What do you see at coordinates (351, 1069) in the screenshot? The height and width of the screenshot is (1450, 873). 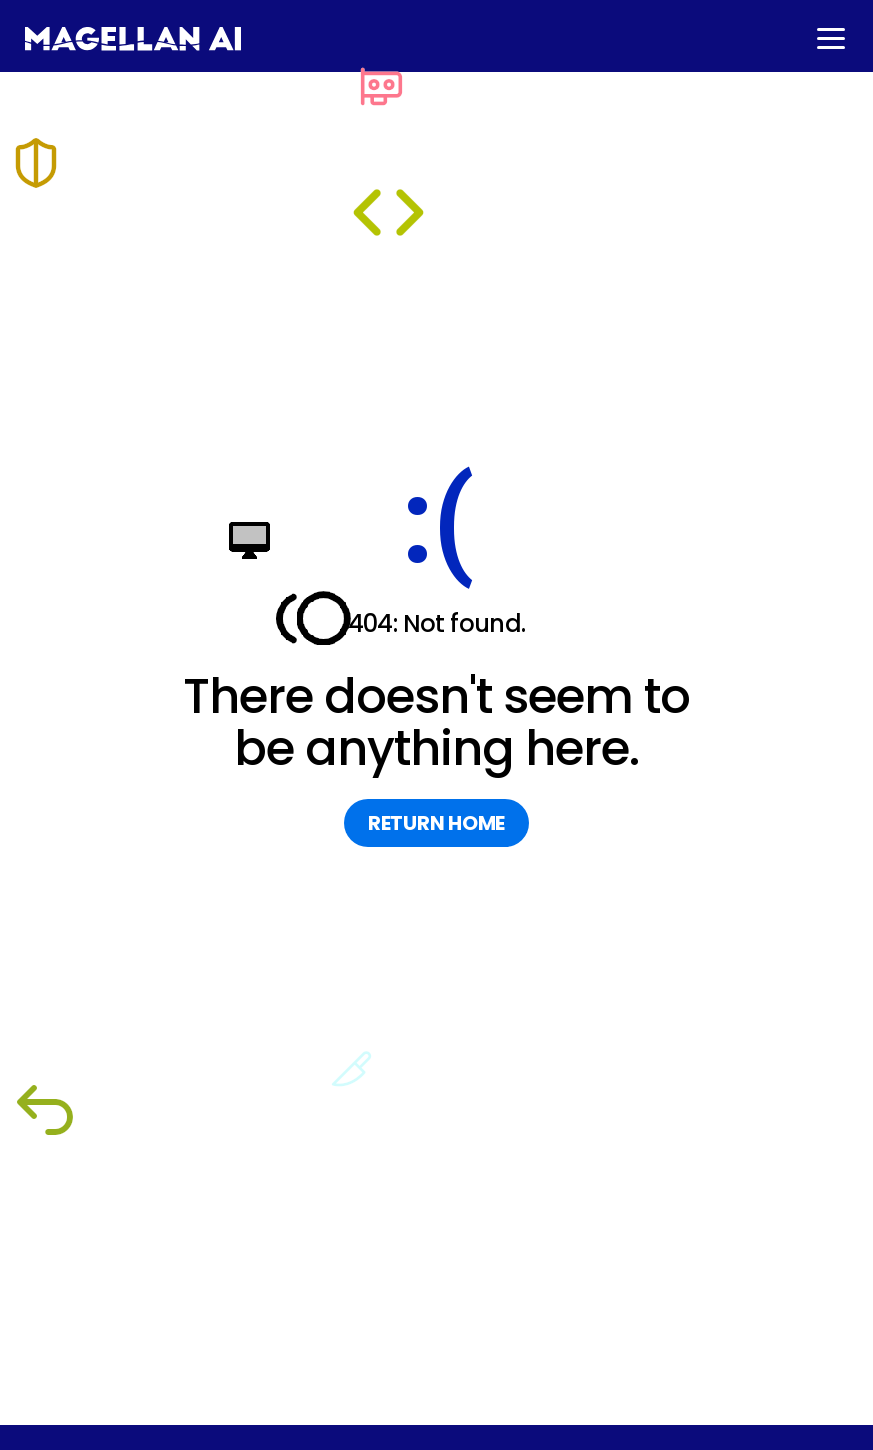 I see `access cutting or slicing tools` at bounding box center [351, 1069].